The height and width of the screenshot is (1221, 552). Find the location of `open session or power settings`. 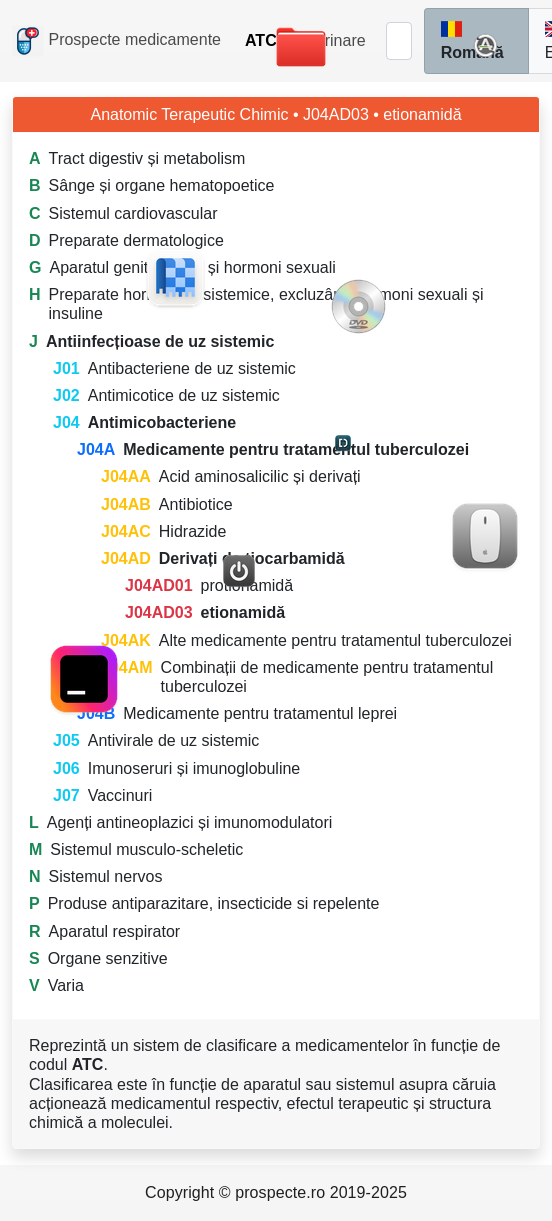

open session or power settings is located at coordinates (239, 571).